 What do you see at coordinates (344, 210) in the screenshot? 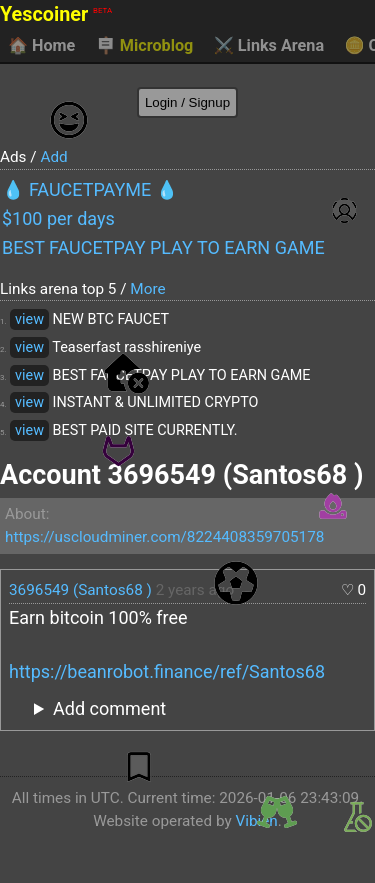
I see `incomplete or pending user profile` at bounding box center [344, 210].